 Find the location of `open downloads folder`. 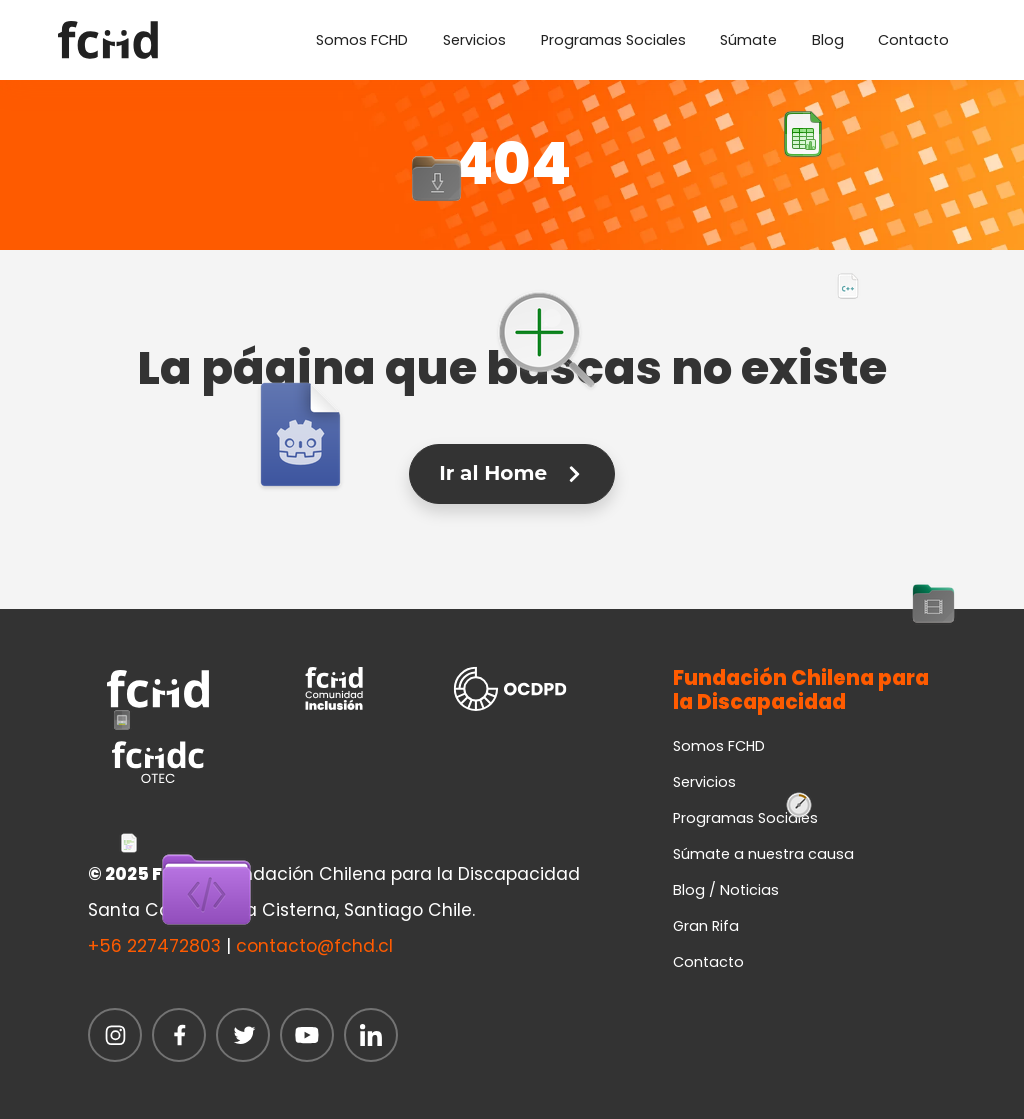

open downloads folder is located at coordinates (436, 178).